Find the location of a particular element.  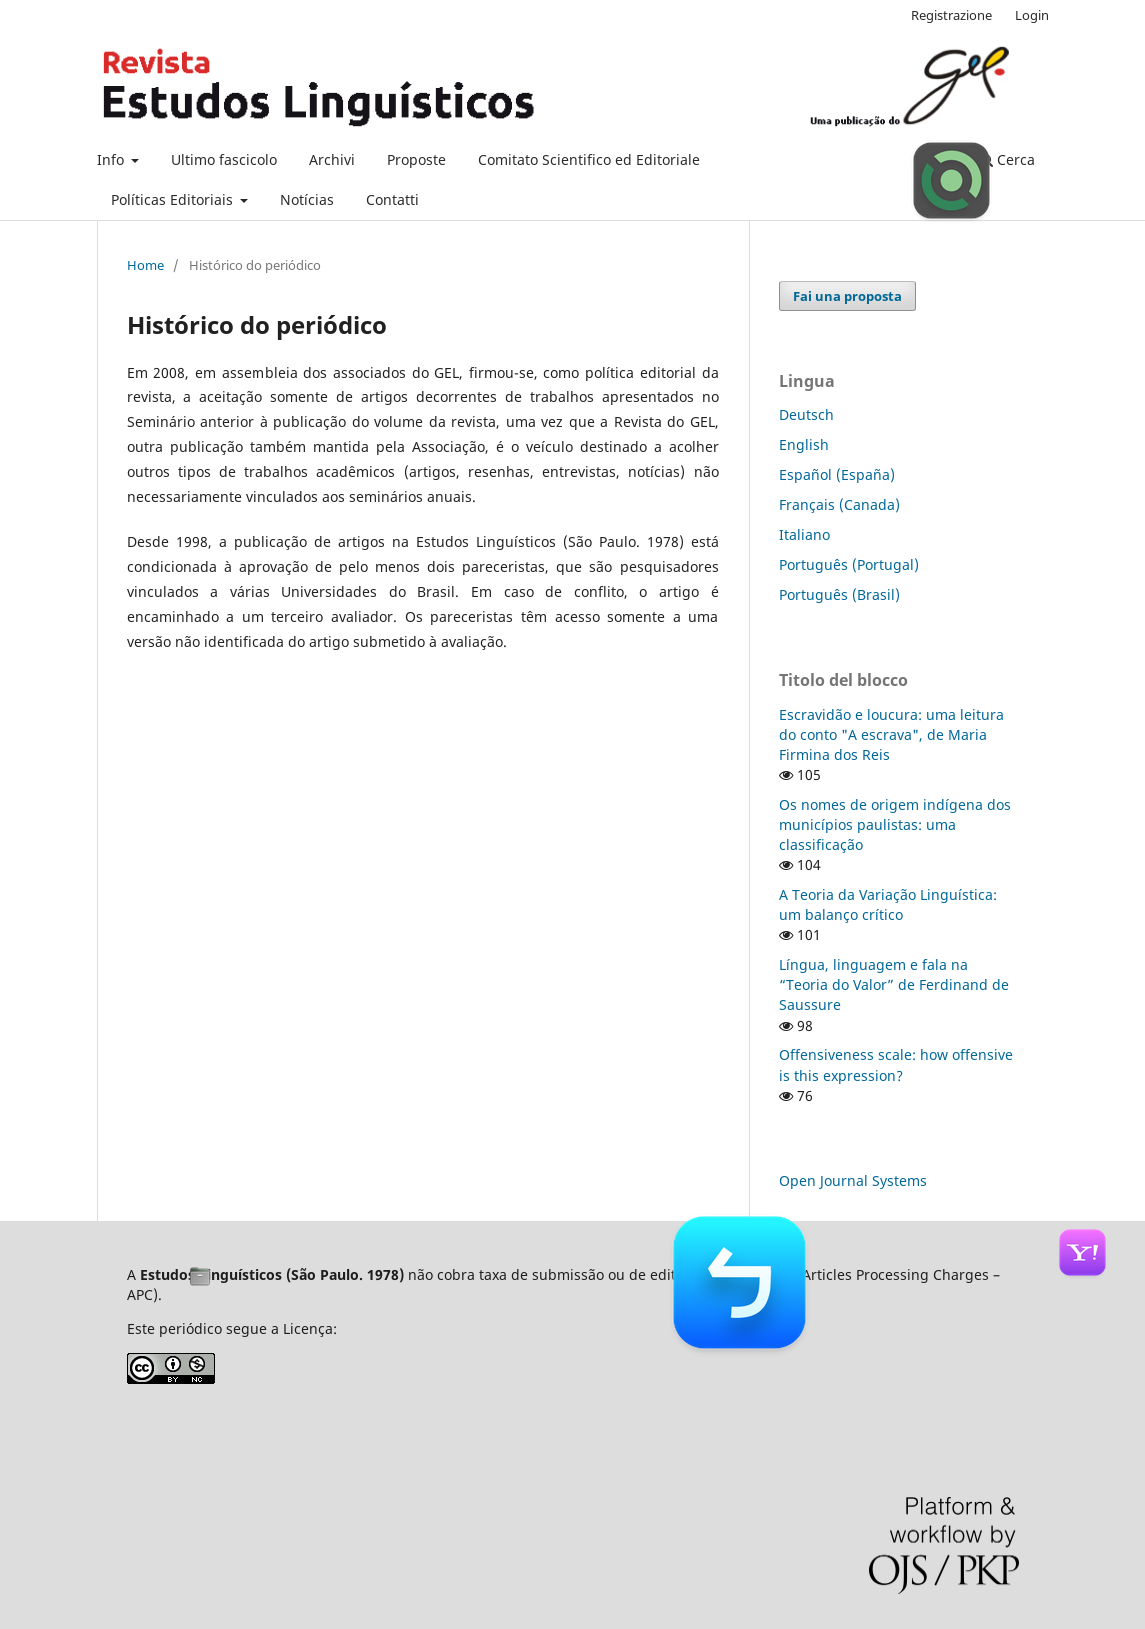

open the void linux application is located at coordinates (951, 180).